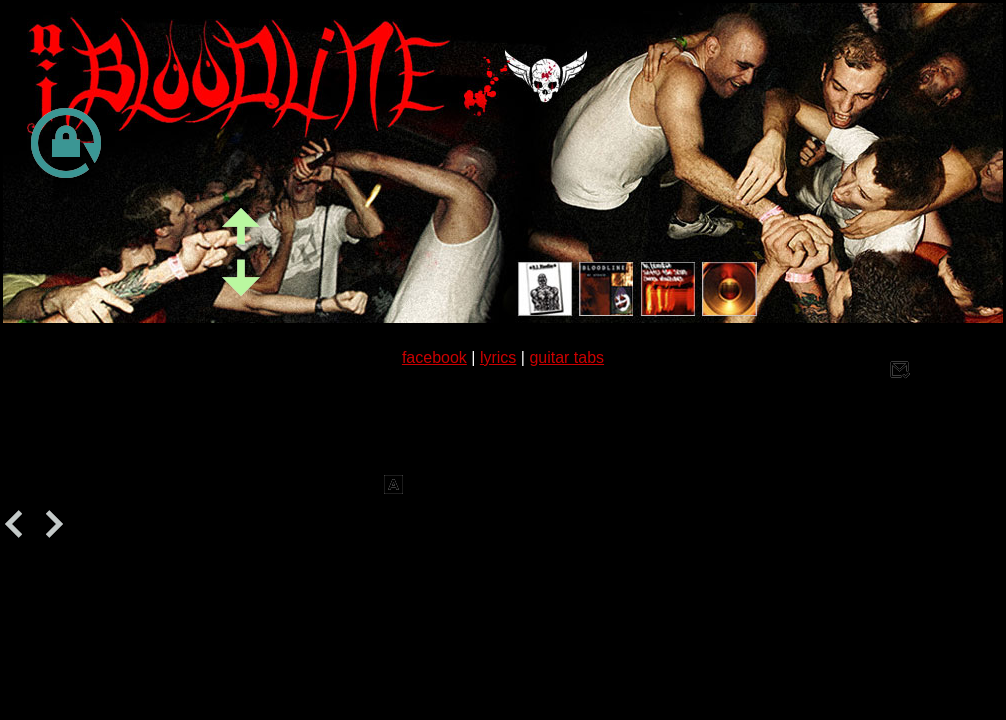  Describe the element at coordinates (393, 484) in the screenshot. I see `switch input method or keyboard language` at that location.